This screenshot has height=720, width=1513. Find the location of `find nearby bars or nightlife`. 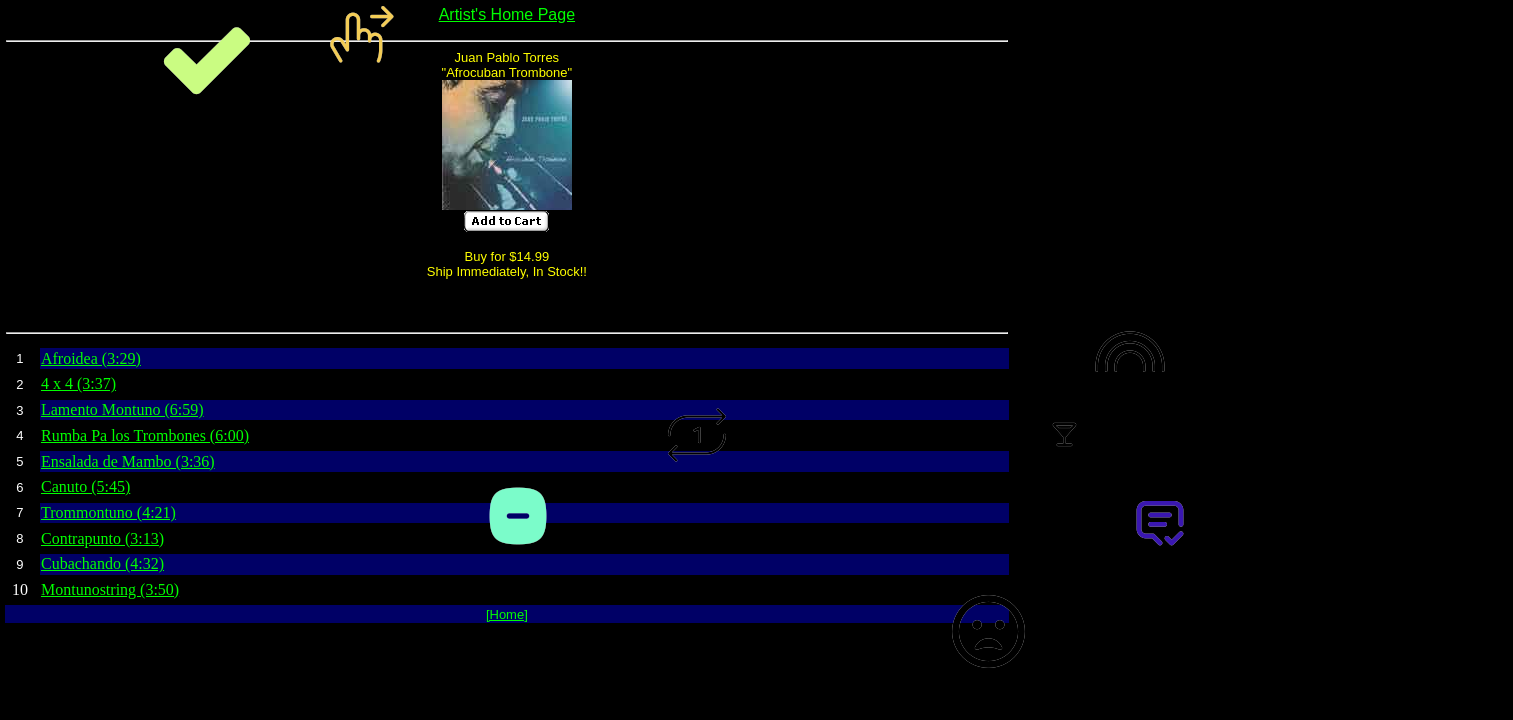

find nearby bars or nightlife is located at coordinates (1064, 434).